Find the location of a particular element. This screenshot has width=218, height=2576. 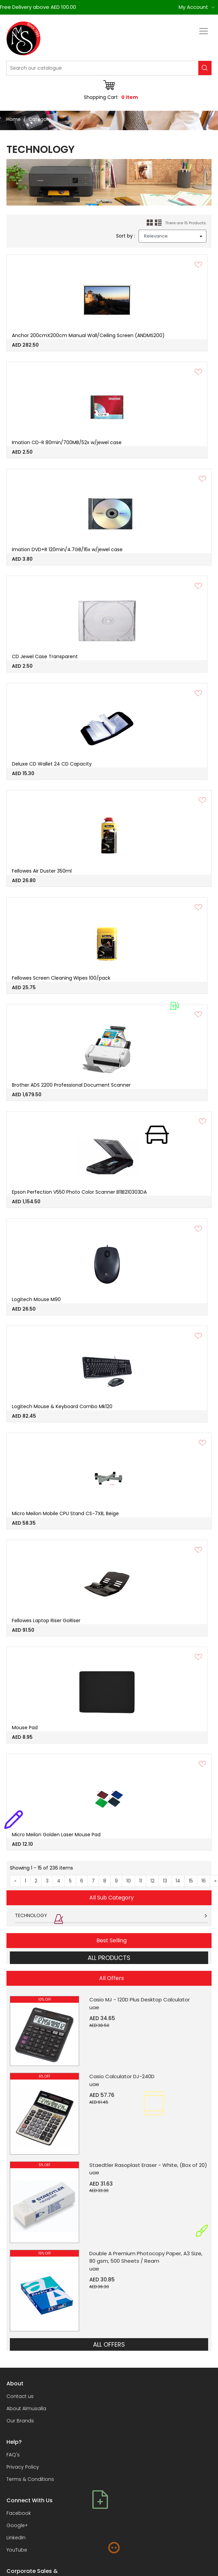

switch to tablet view is located at coordinates (154, 2103).